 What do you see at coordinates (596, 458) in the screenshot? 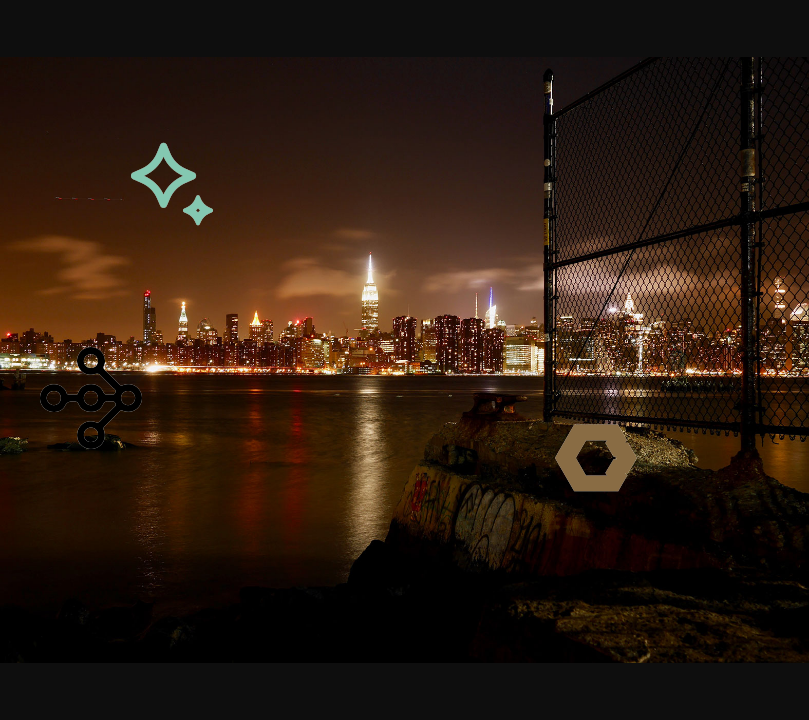
I see `webcomponents.org logo` at bounding box center [596, 458].